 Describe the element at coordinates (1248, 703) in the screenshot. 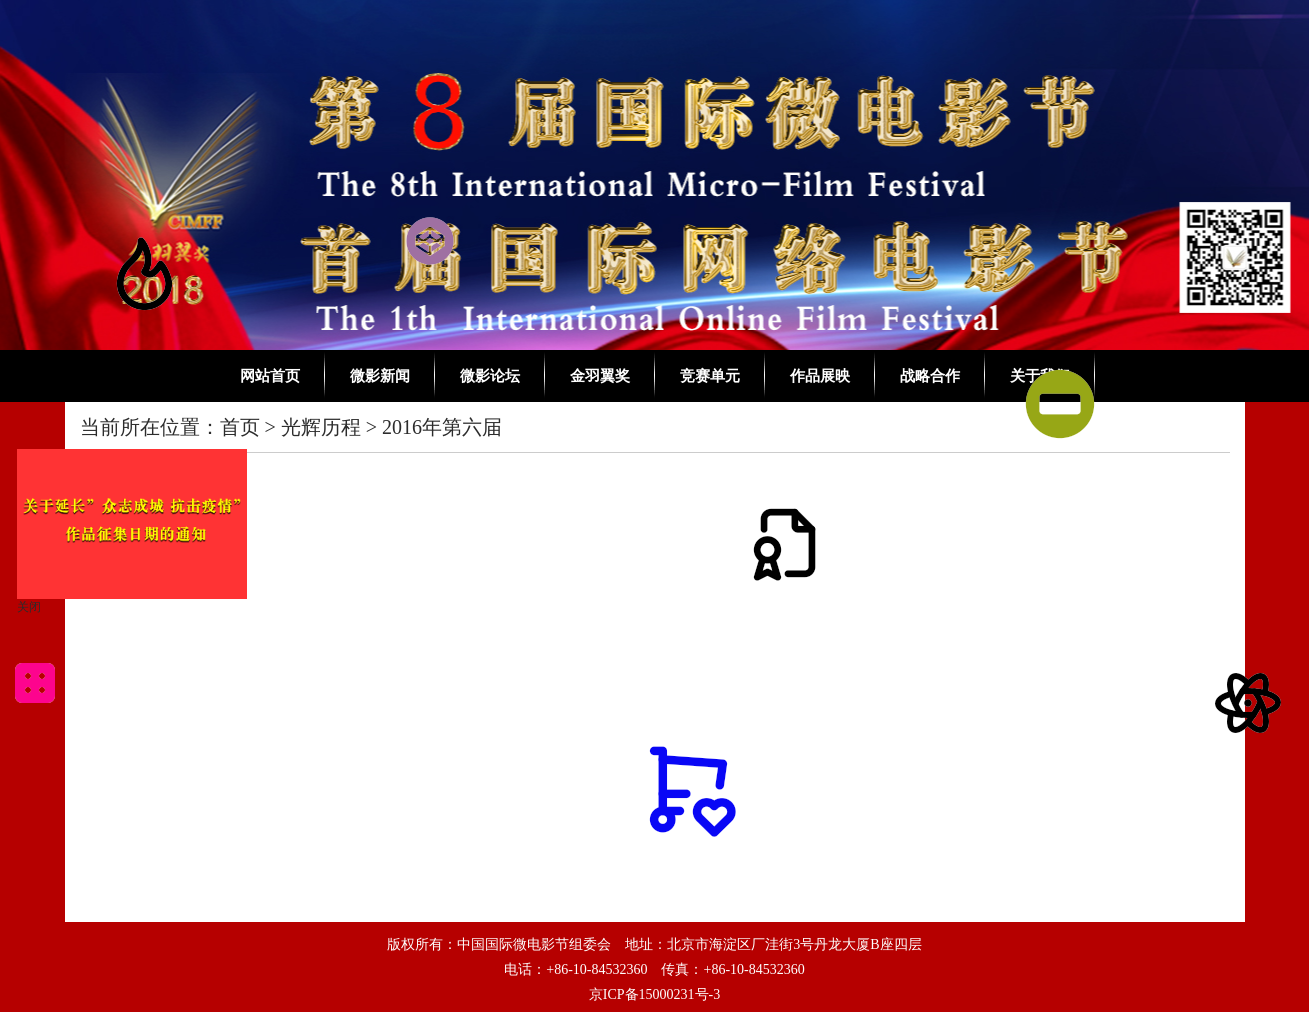

I see `react native framework logo` at that location.